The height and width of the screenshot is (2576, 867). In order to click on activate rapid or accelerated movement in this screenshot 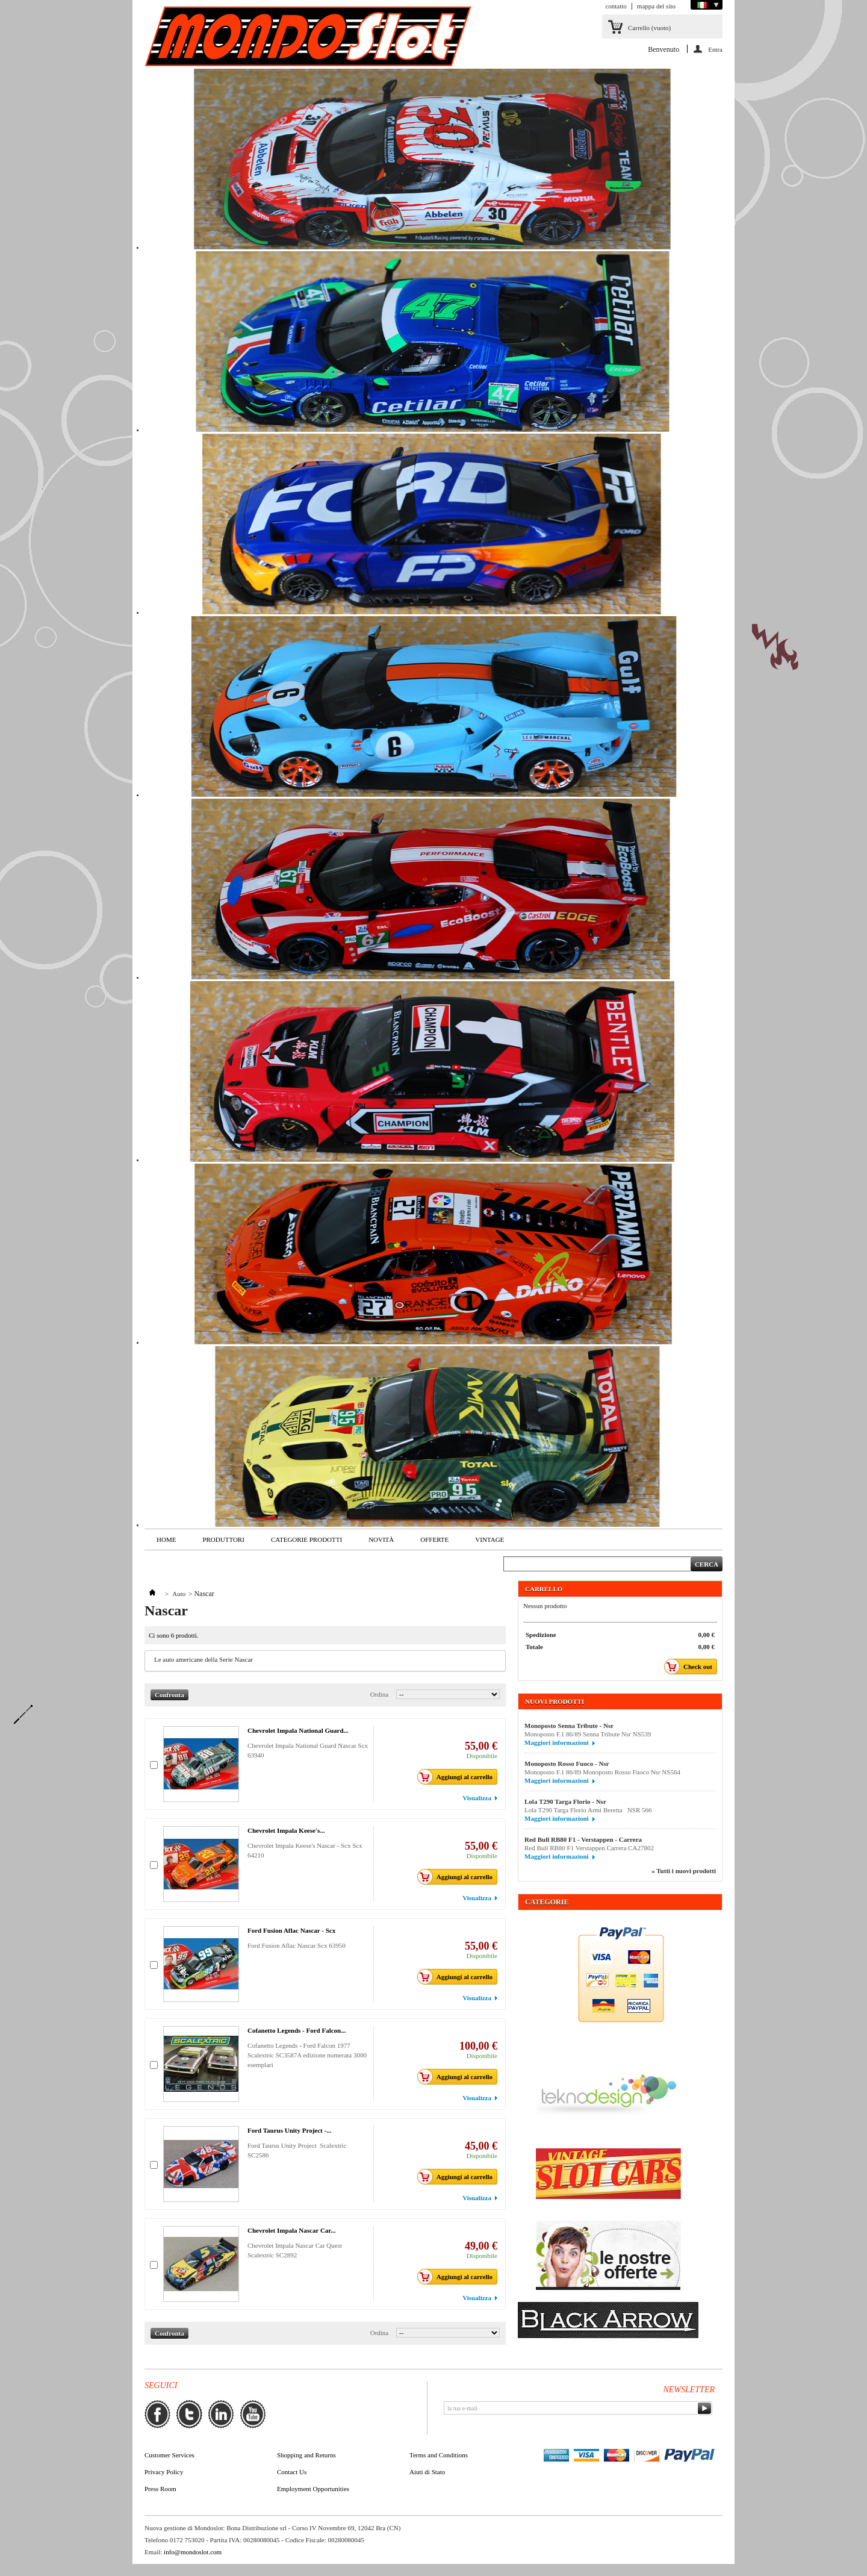, I will do `click(551, 1270)`.